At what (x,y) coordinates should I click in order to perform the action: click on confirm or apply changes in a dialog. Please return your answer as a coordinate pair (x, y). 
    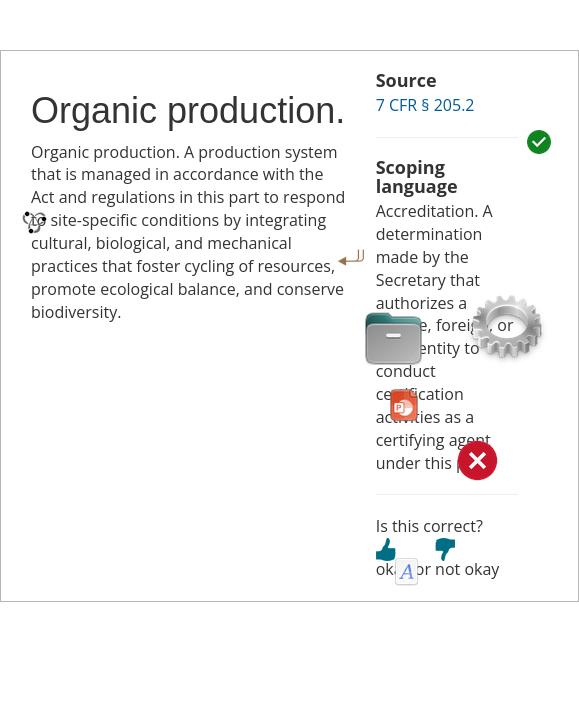
    Looking at the image, I should click on (539, 142).